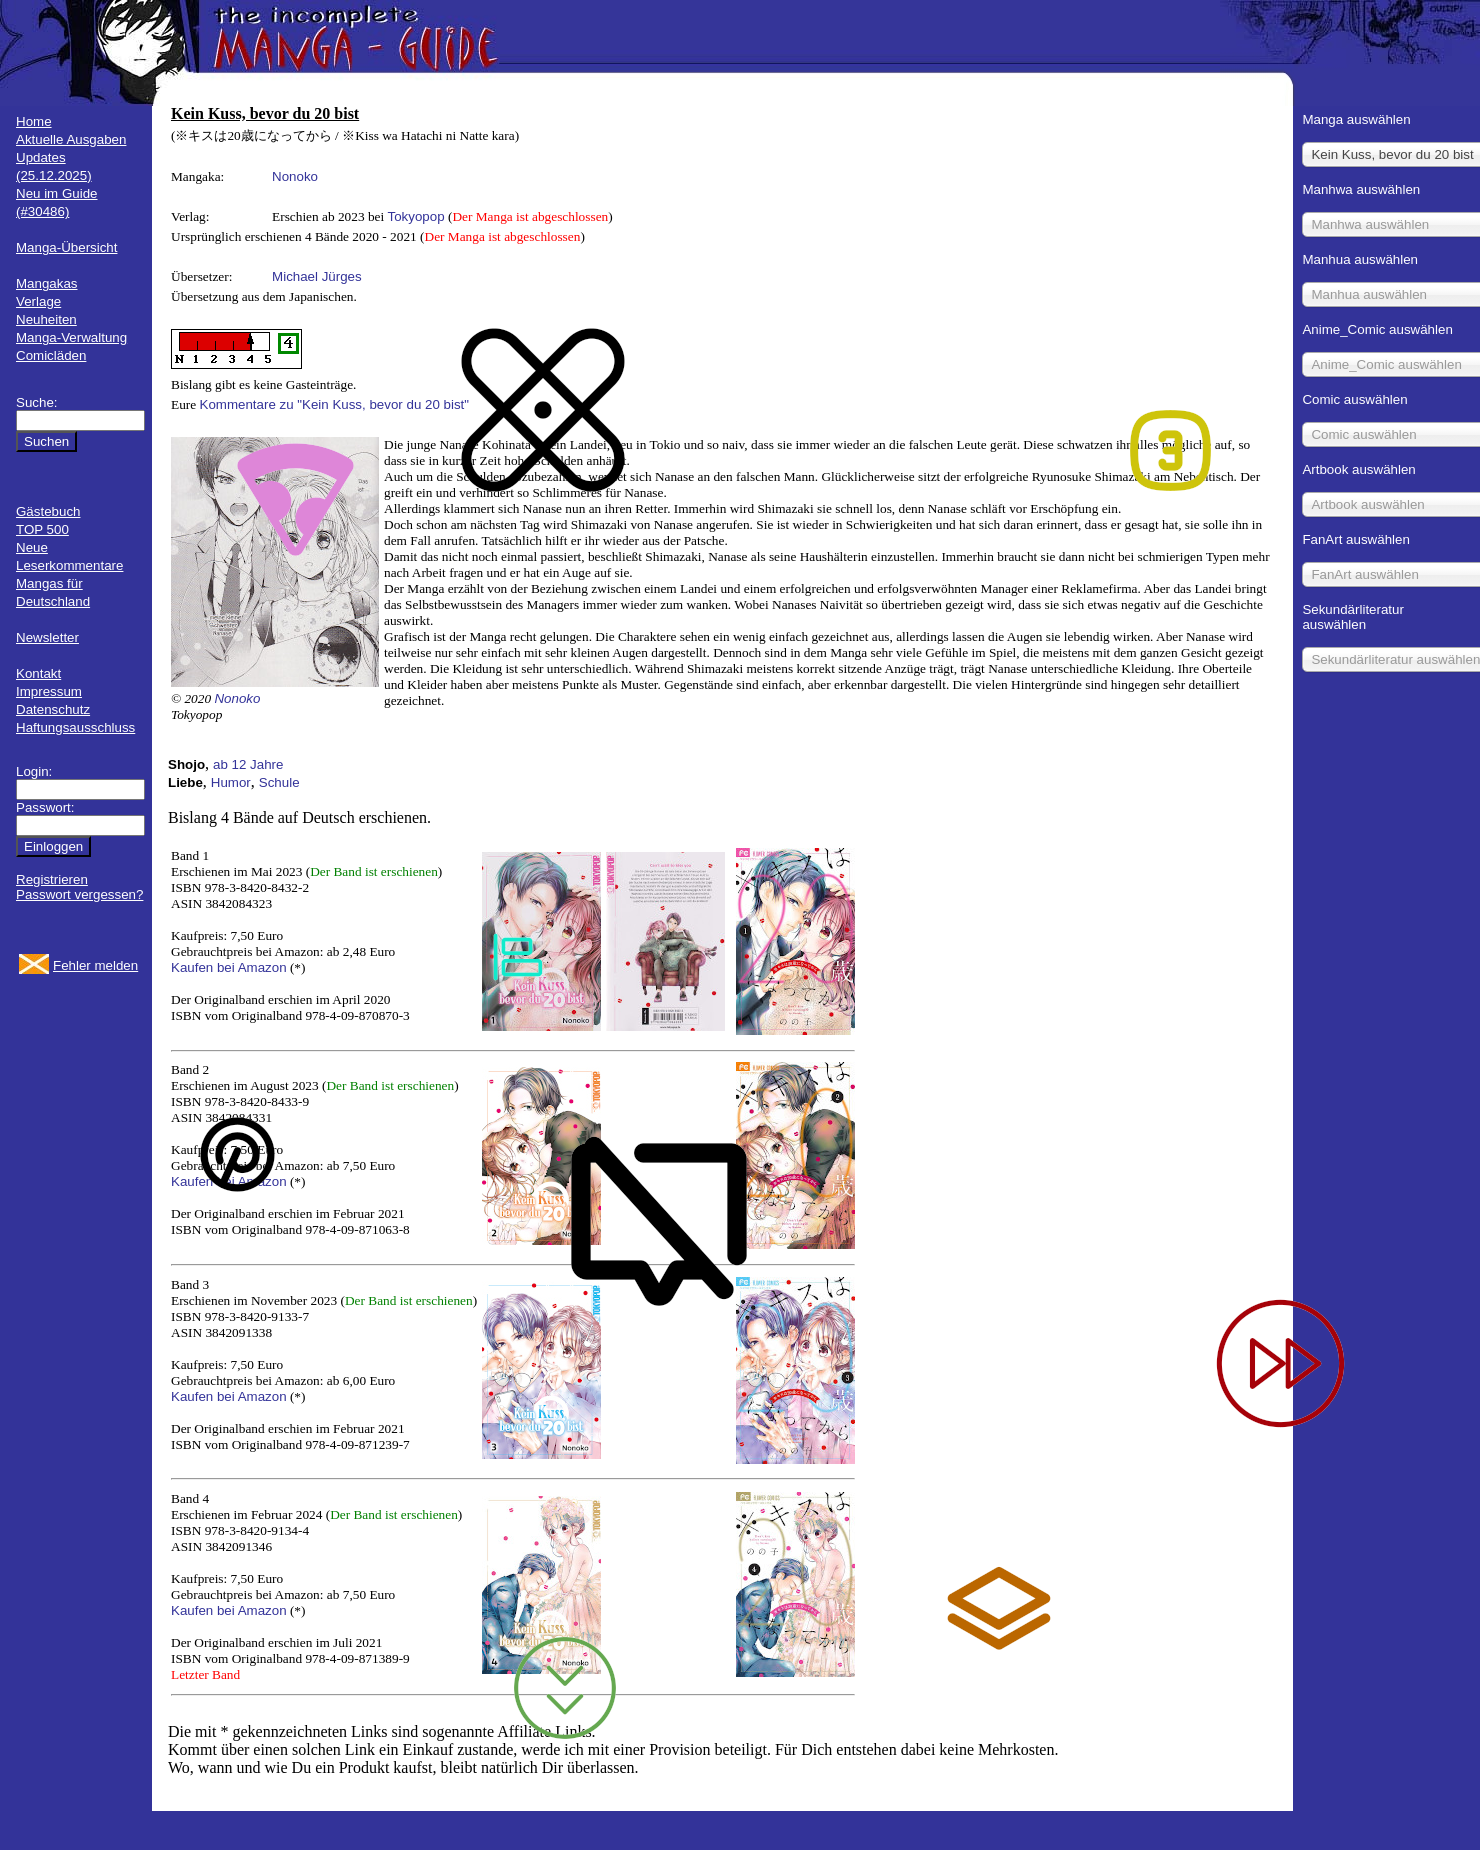 The height and width of the screenshot is (1850, 1480). I want to click on indicates step 3 in a multi-step process, so click(1170, 450).